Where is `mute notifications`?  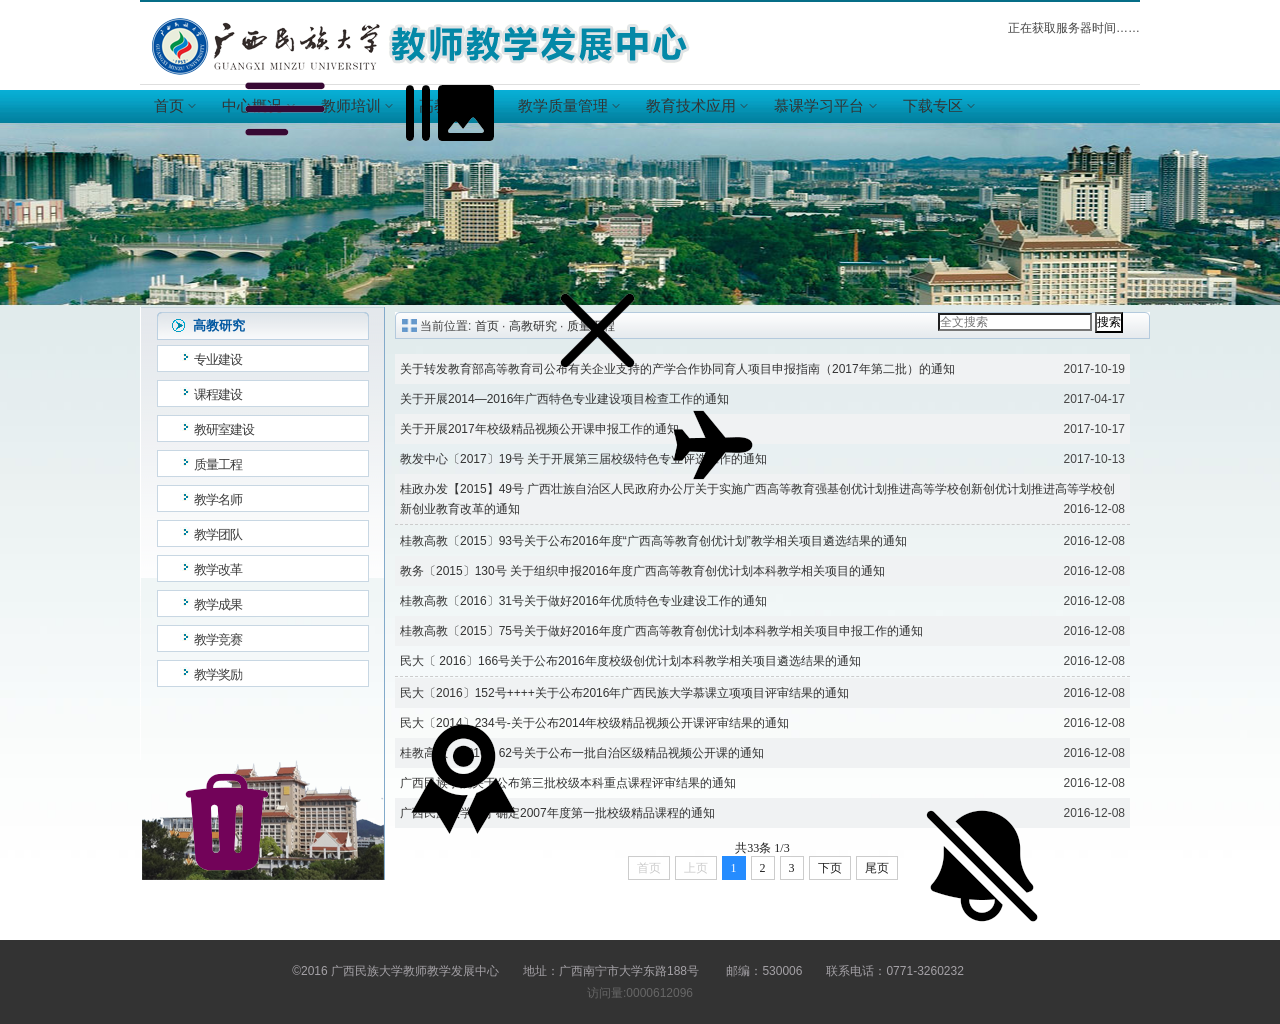
mute notifications is located at coordinates (982, 866).